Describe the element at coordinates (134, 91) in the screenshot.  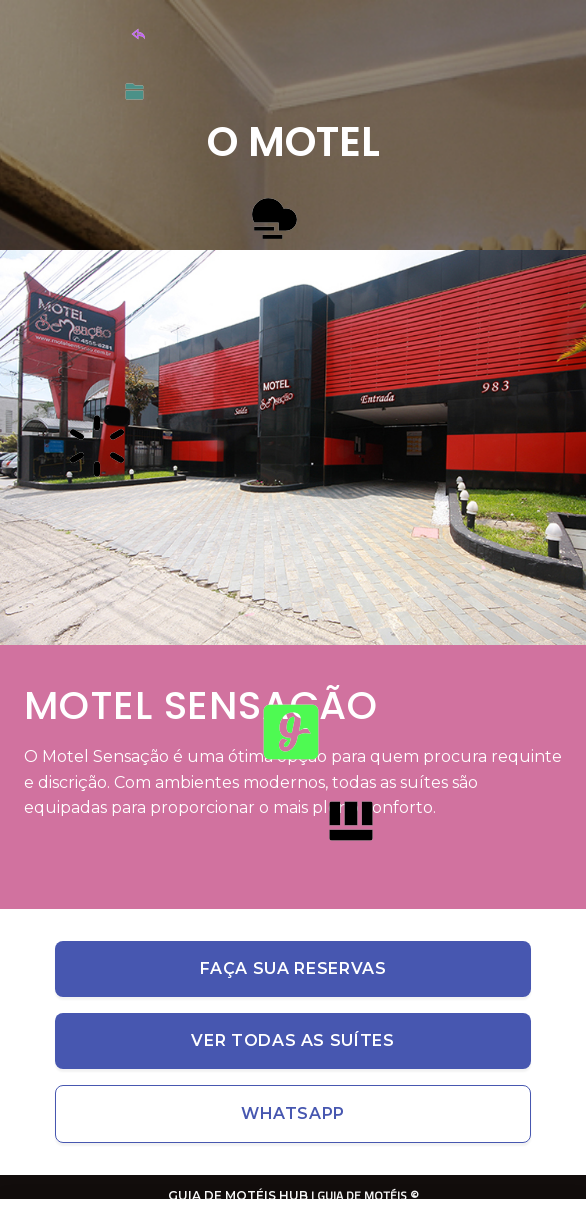
I see `open folder to view files` at that location.